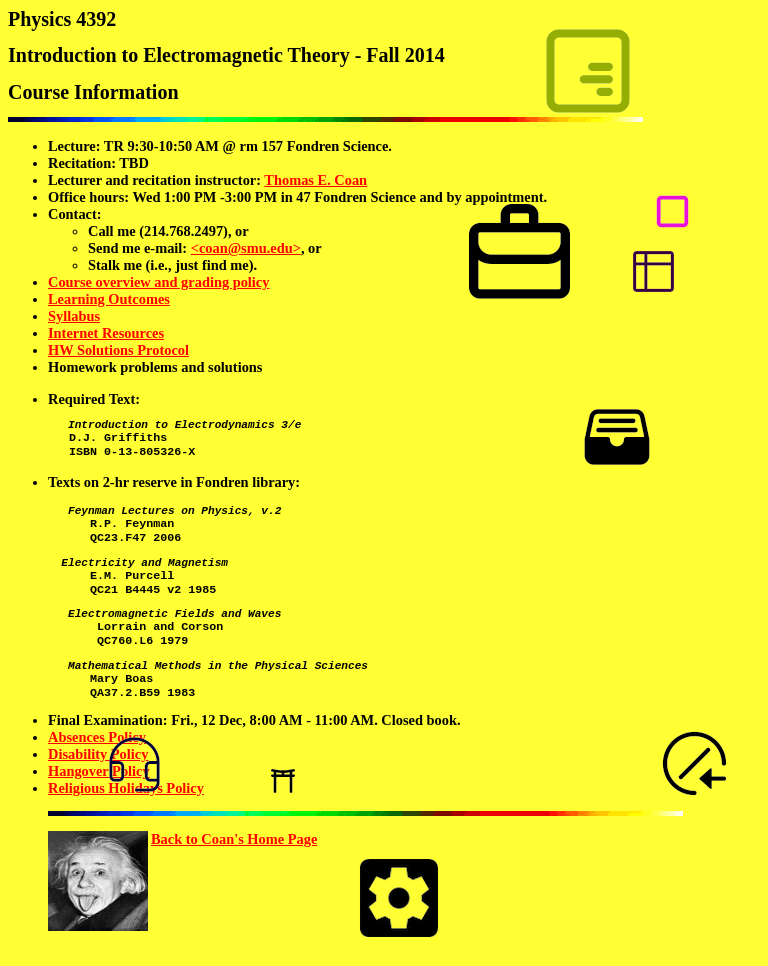 The height and width of the screenshot is (966, 768). Describe the element at coordinates (134, 762) in the screenshot. I see `contact customer support` at that location.